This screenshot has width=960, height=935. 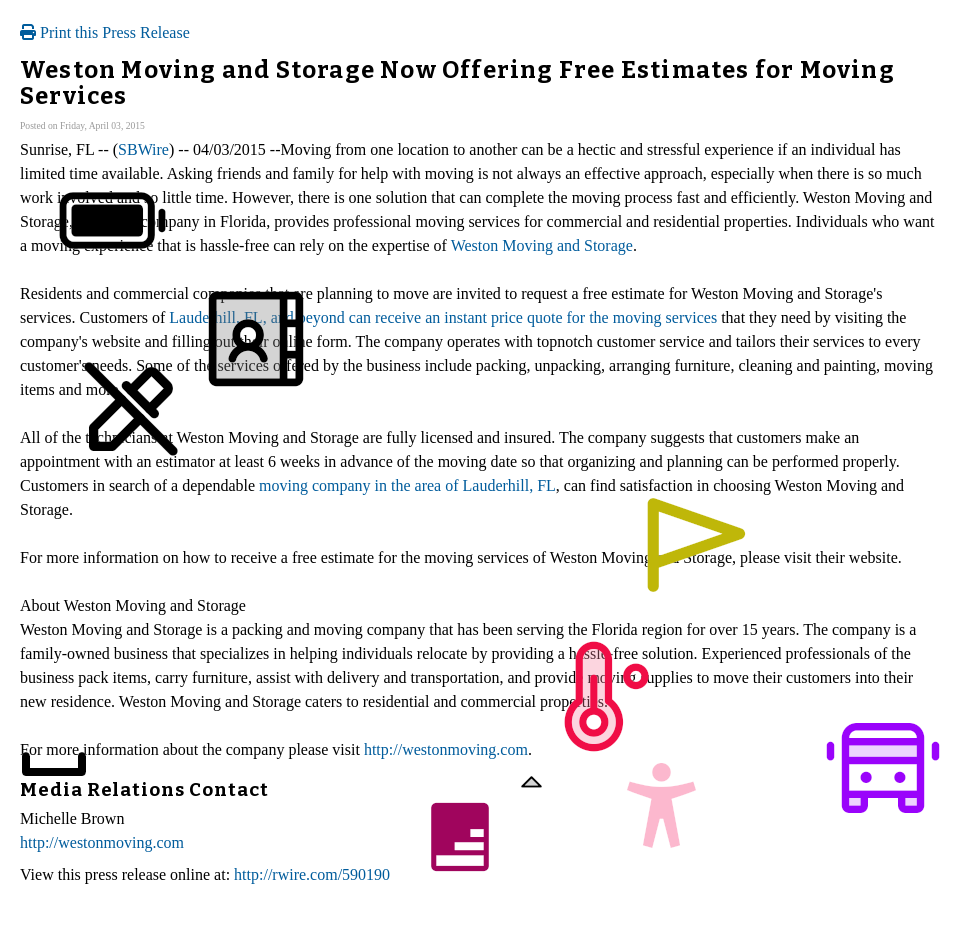 I want to click on view public transit options, so click(x=883, y=768).